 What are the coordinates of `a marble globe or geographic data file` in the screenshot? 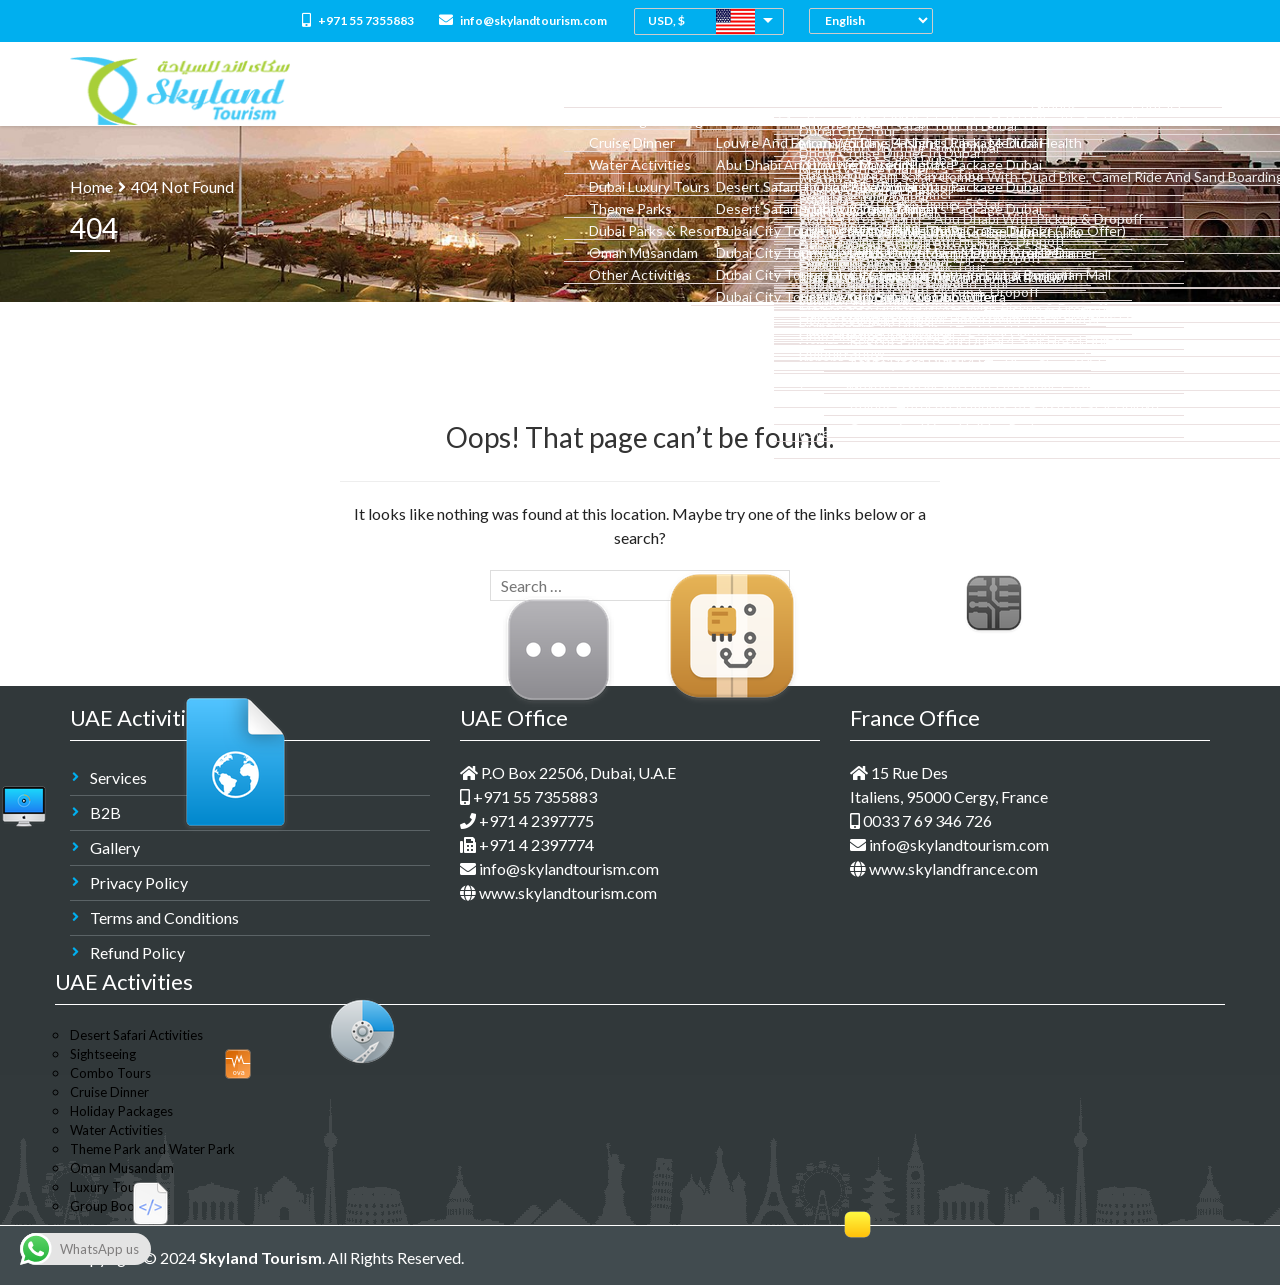 It's located at (235, 764).